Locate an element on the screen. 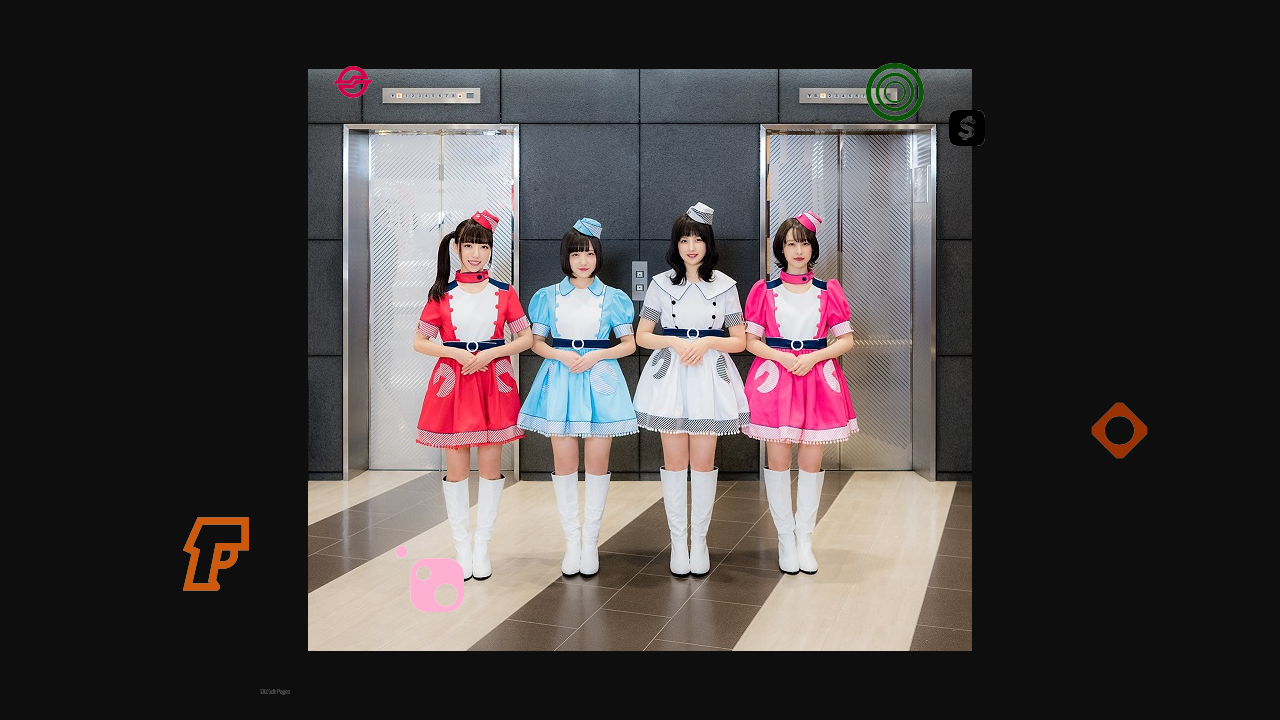 This screenshot has height=720, width=1280. nuget package manager logo is located at coordinates (430, 579).